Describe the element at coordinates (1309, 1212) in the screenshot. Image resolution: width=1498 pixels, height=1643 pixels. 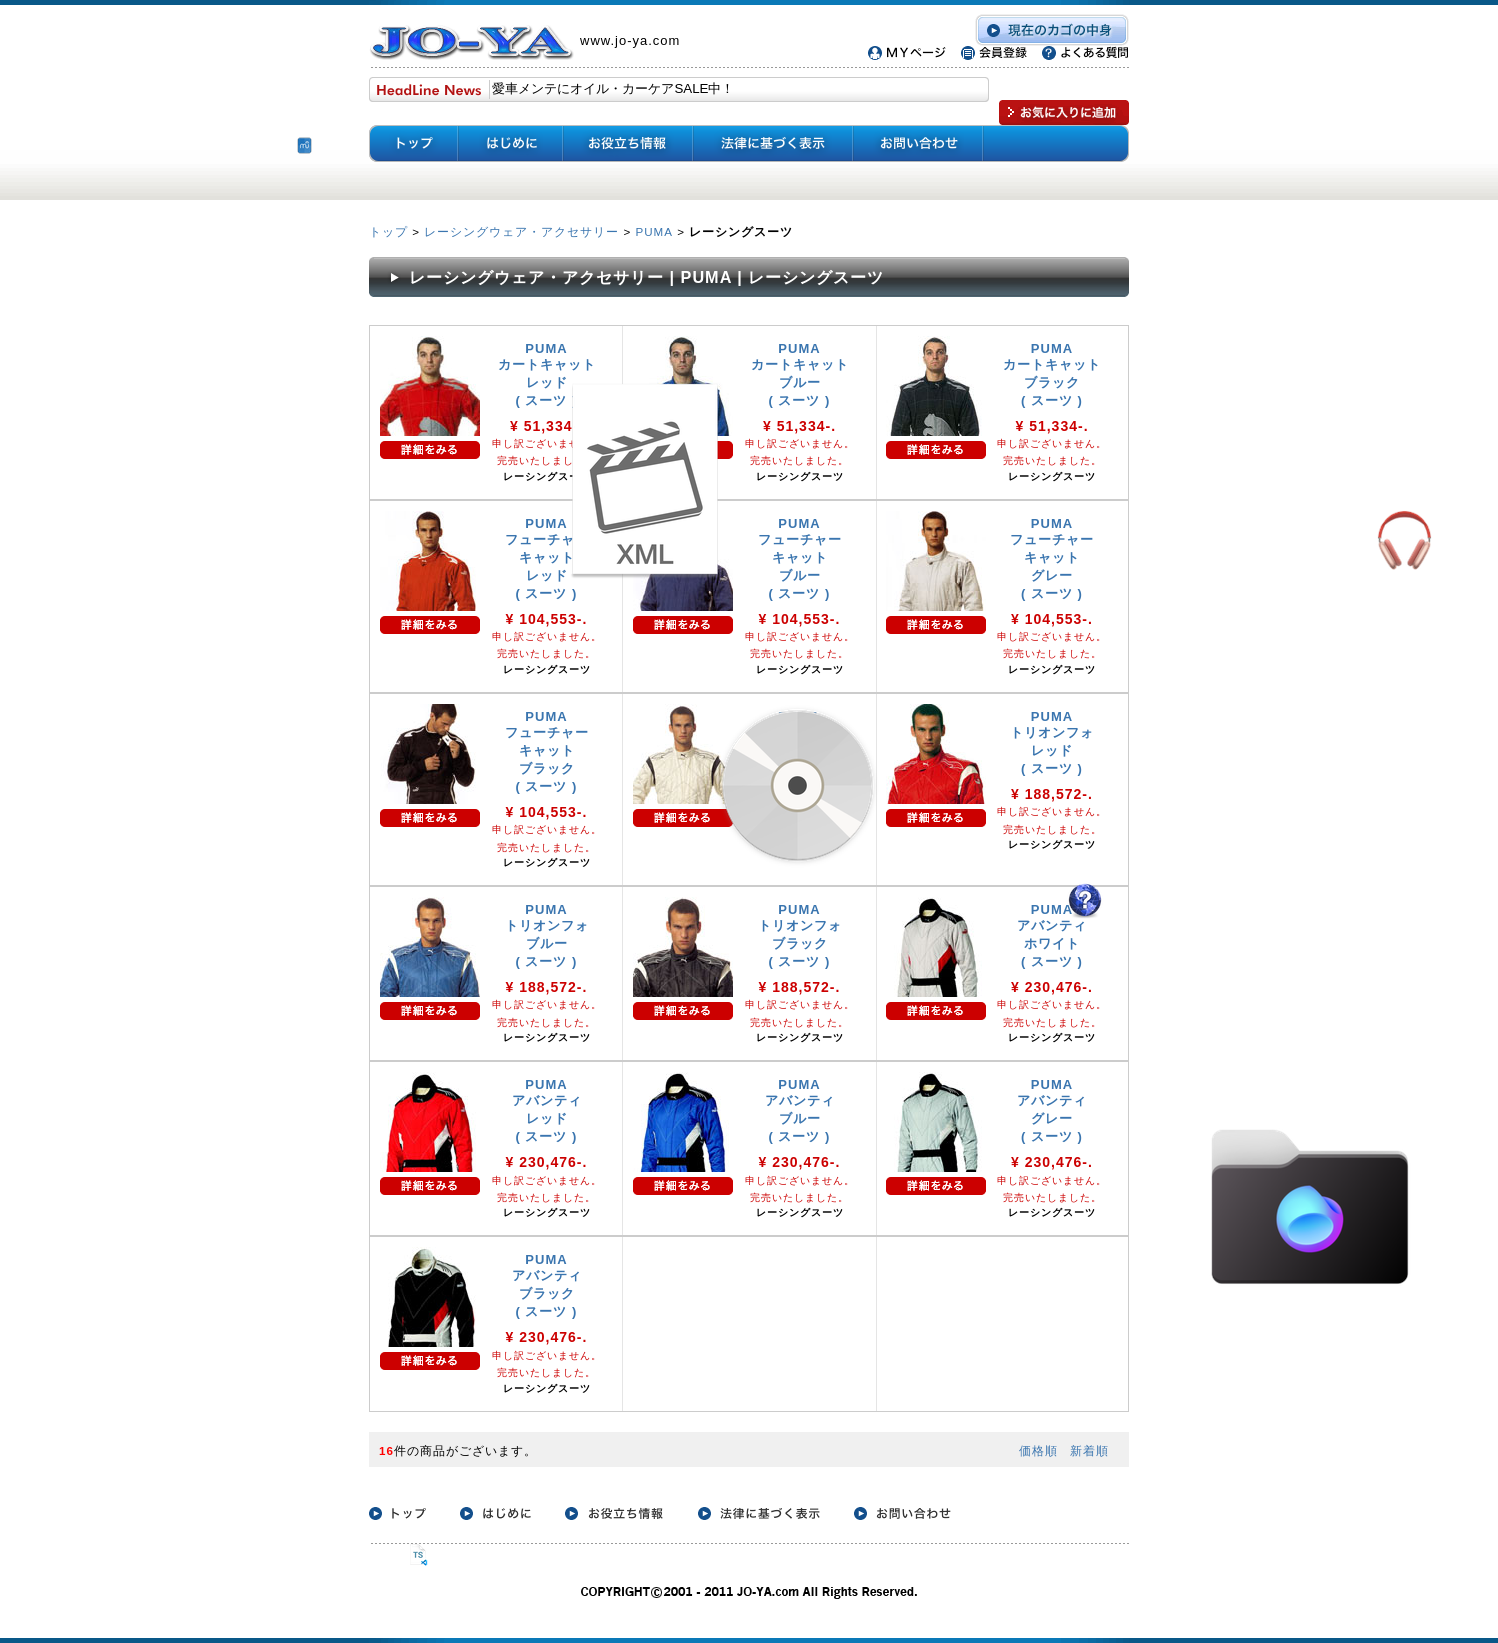
I see `open jetbrains fleet project folder` at that location.